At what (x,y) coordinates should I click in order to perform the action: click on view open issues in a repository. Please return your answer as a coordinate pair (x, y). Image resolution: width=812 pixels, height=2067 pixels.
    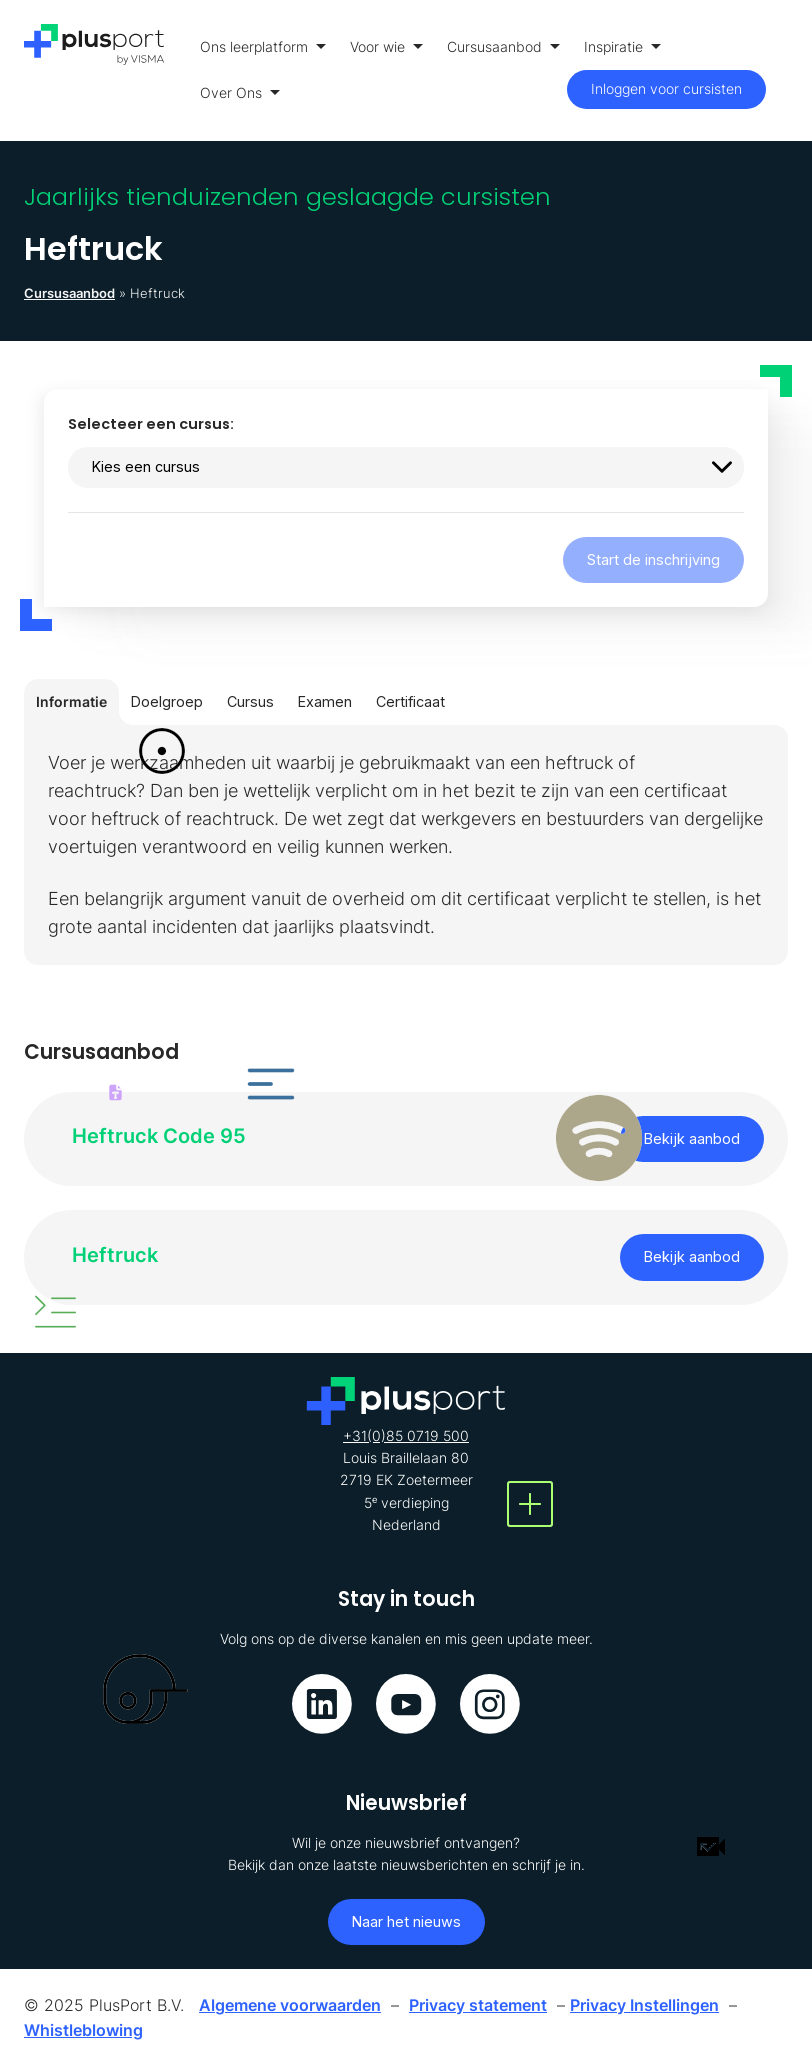
    Looking at the image, I should click on (162, 751).